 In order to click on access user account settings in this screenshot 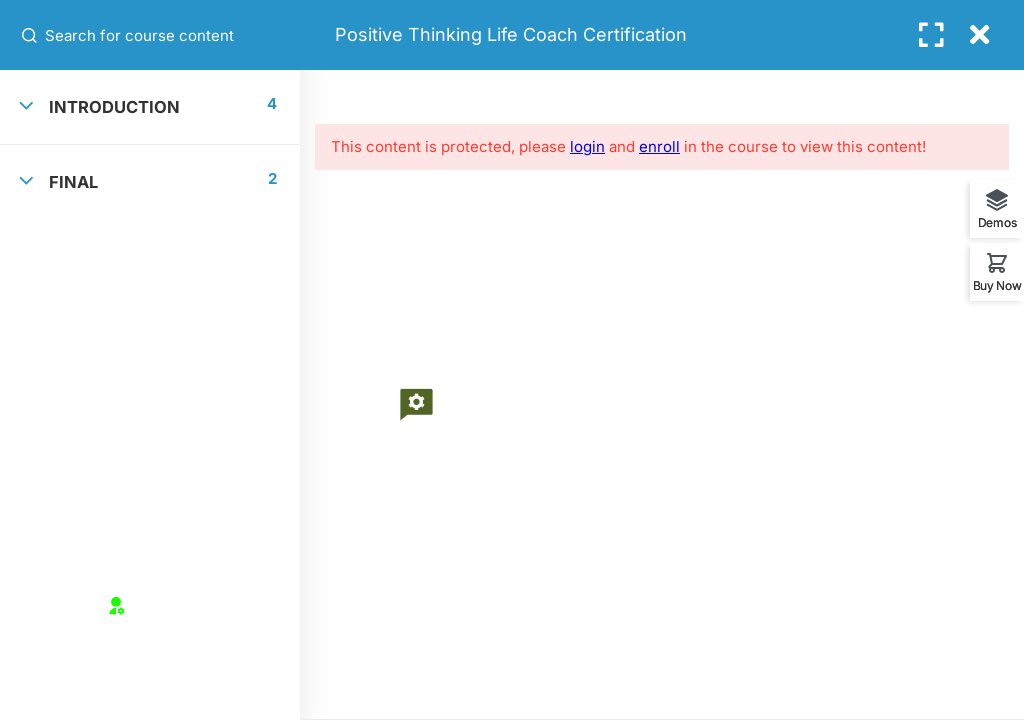, I will do `click(116, 606)`.